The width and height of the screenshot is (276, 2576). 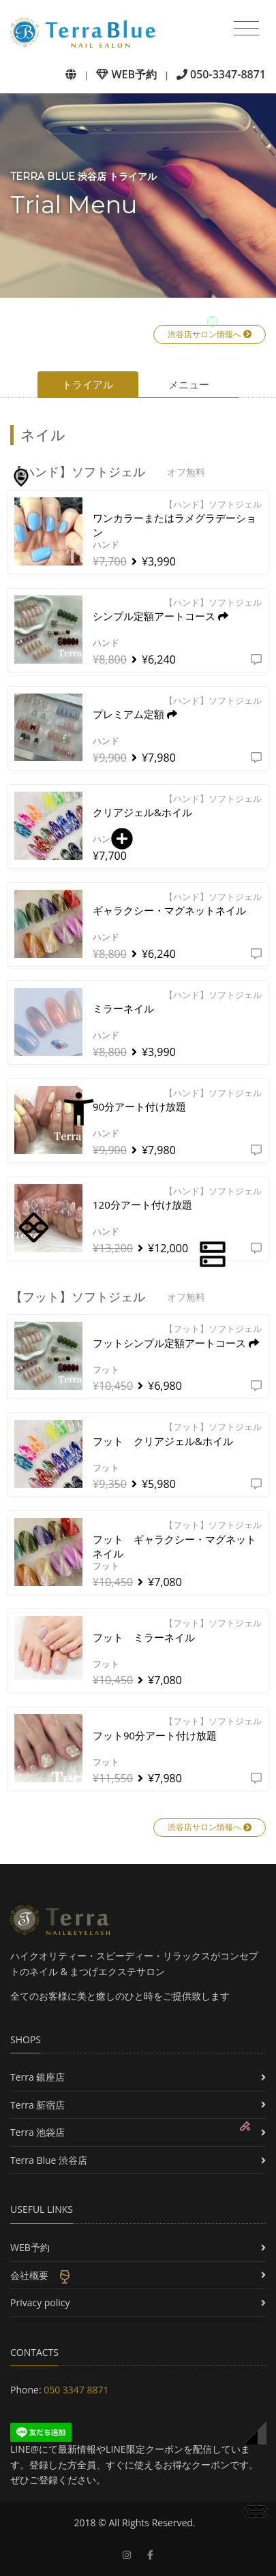 I want to click on pay with Pix instant payment system, so click(x=33, y=1227).